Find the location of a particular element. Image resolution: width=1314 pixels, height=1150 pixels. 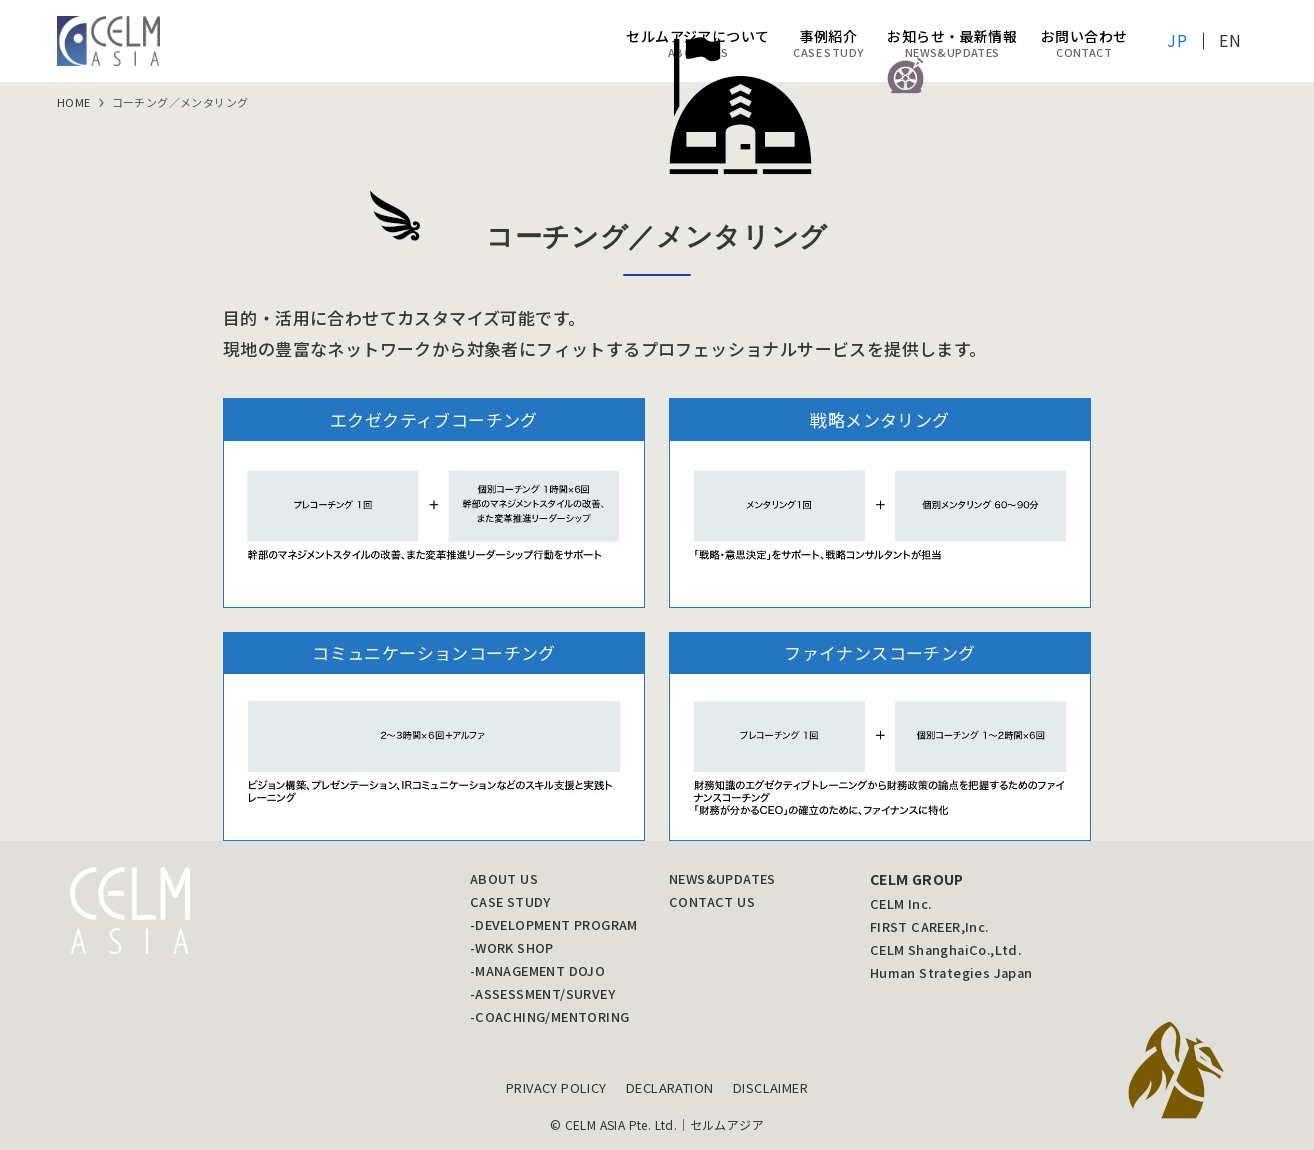

indicates flight or airborne ability in gameplay is located at coordinates (394, 215).